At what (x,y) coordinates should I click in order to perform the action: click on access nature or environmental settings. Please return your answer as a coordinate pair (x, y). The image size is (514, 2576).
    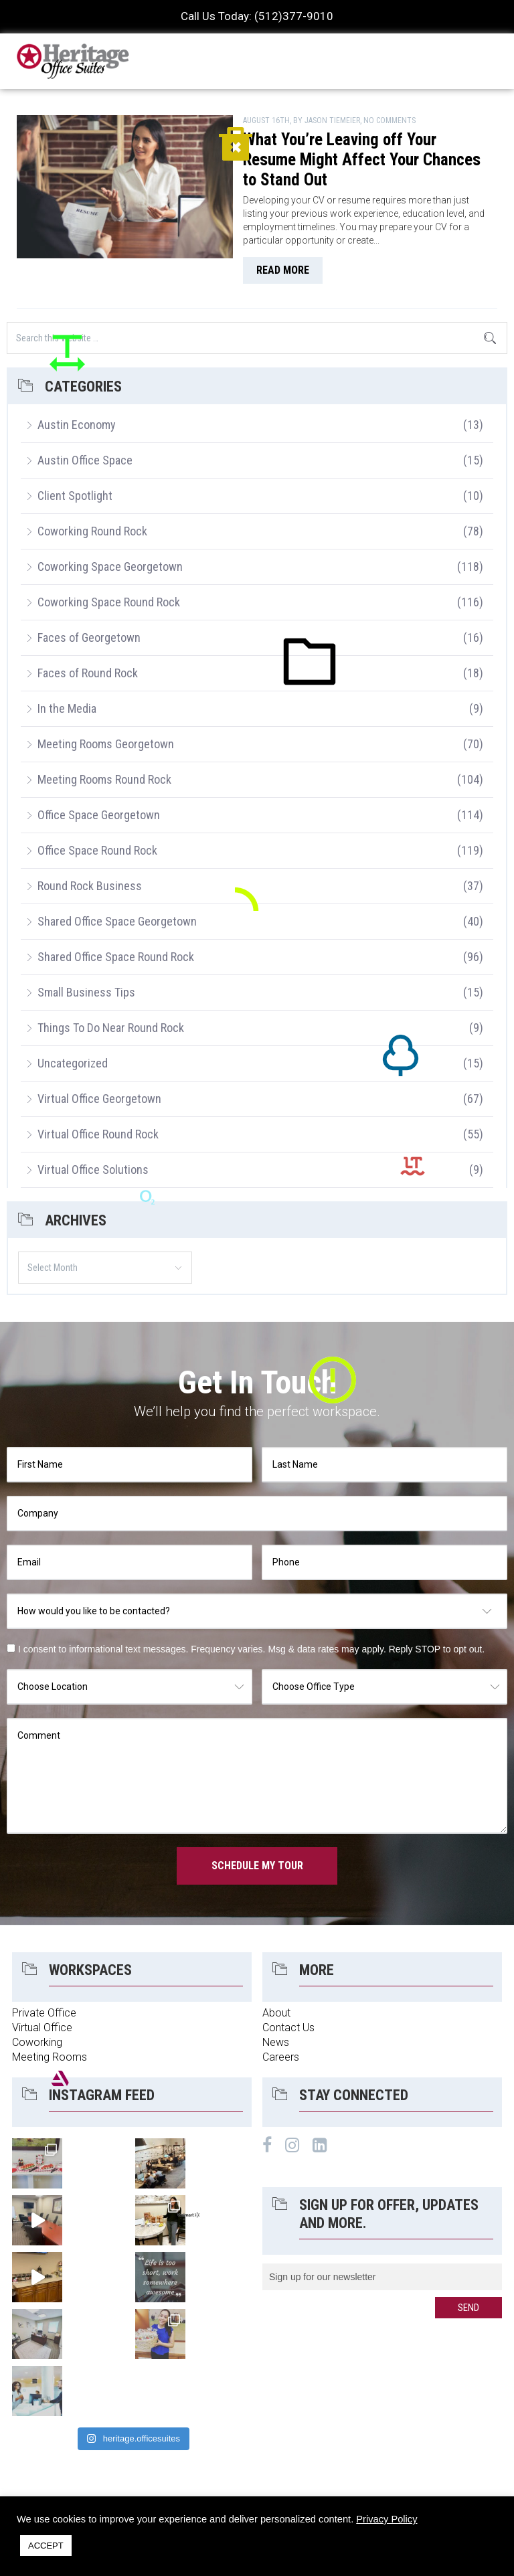
    Looking at the image, I should click on (400, 1056).